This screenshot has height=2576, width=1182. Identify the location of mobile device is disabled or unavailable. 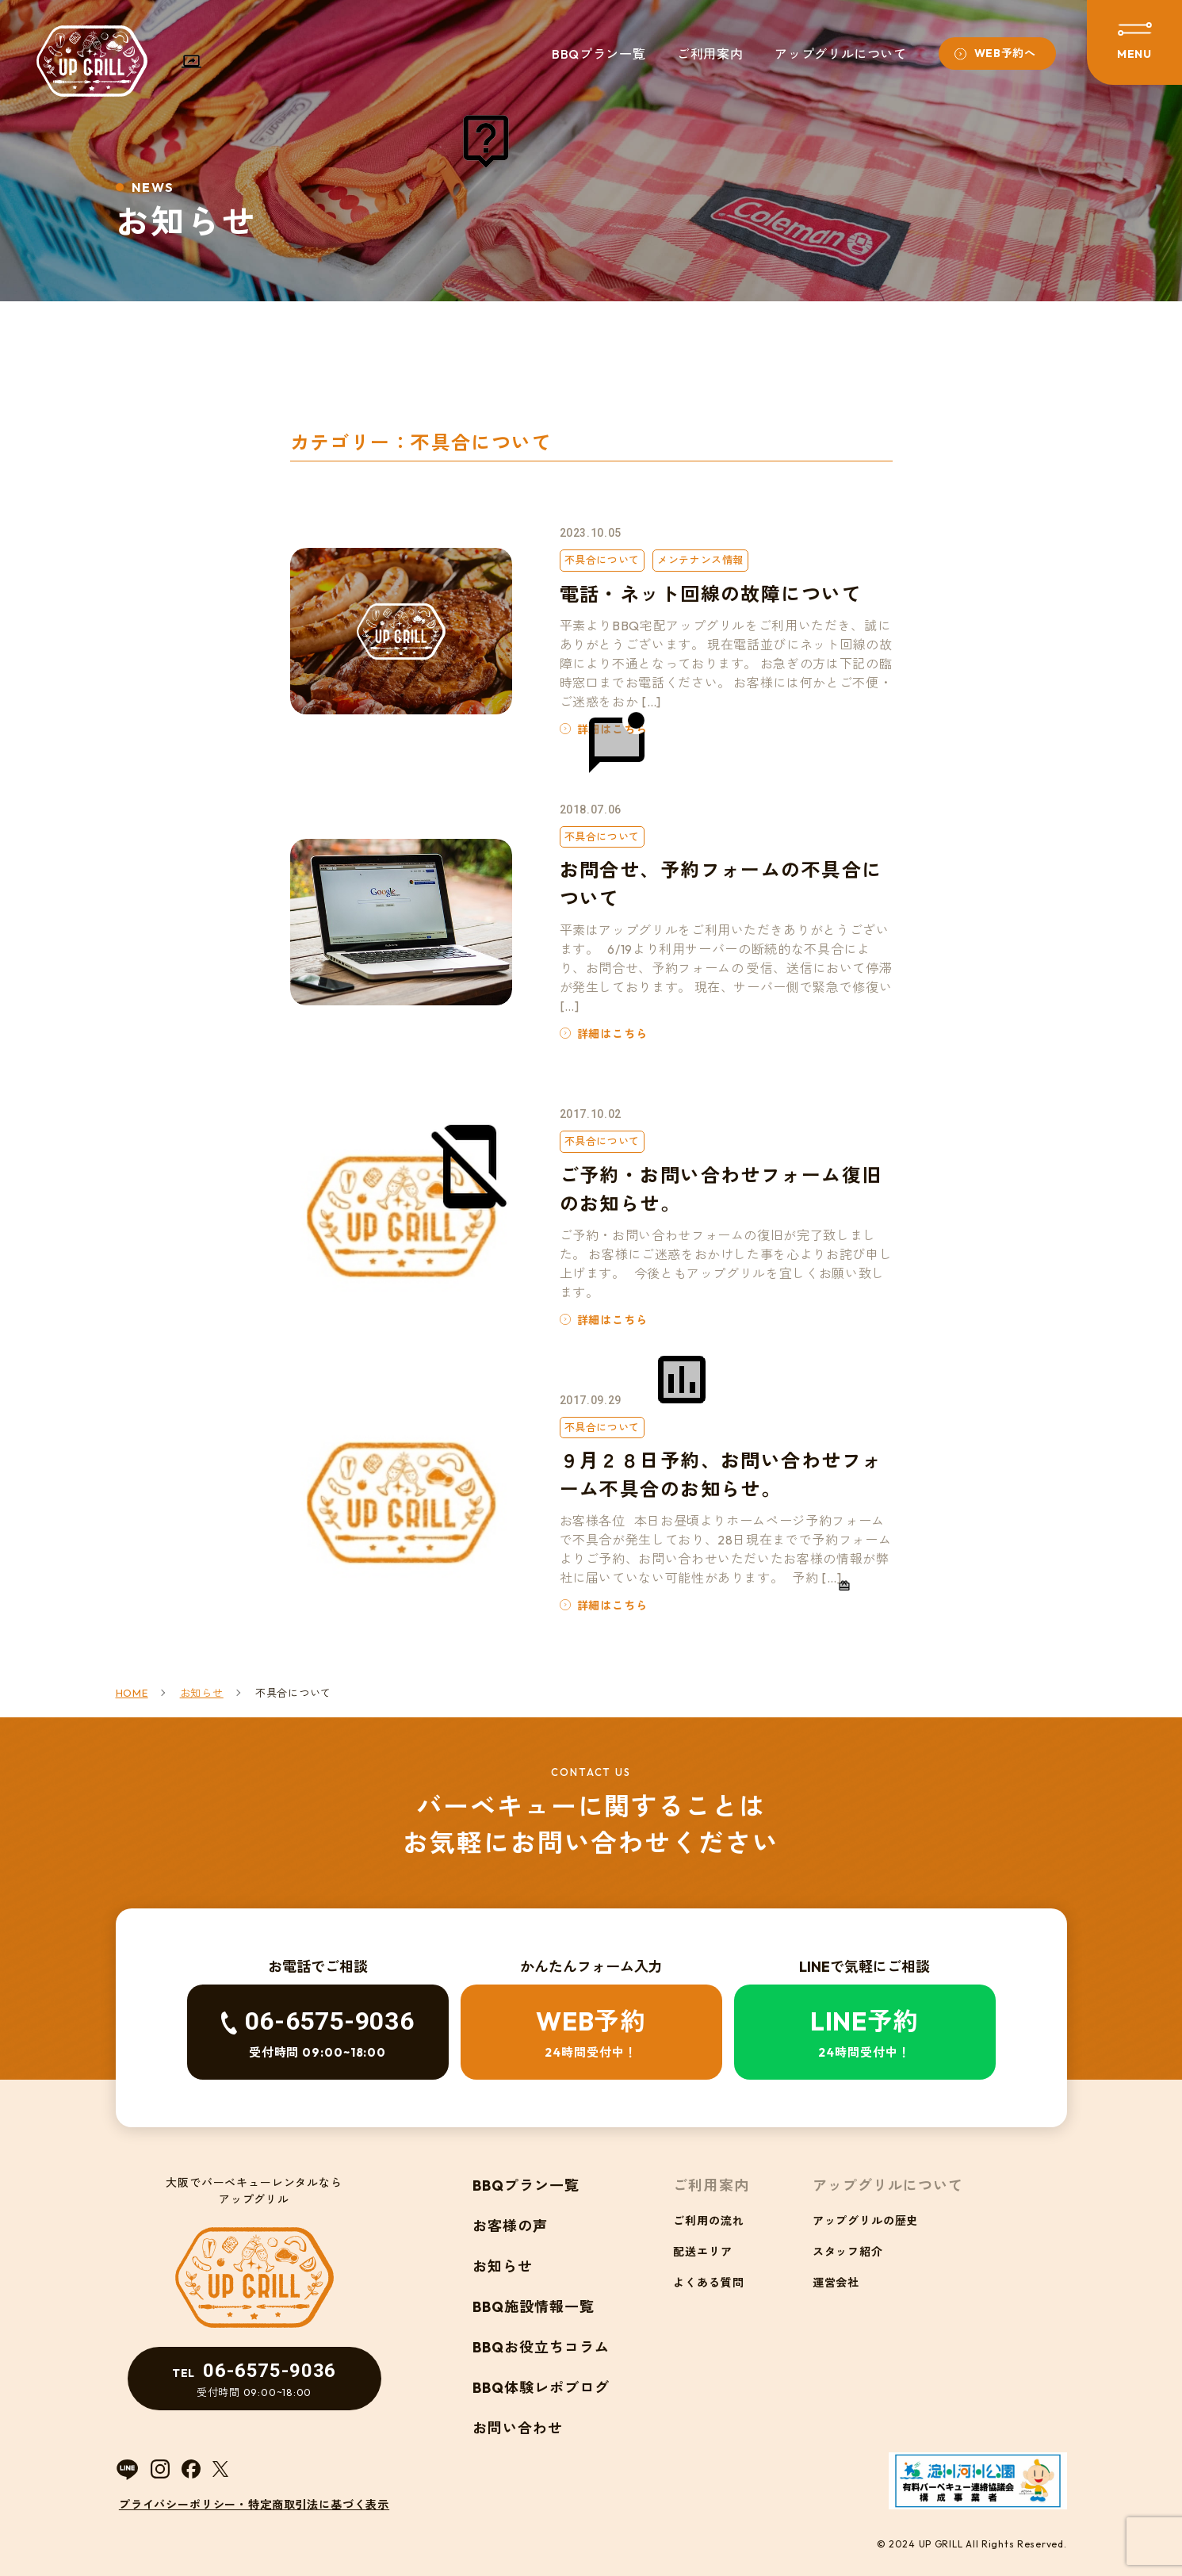
(469, 1166).